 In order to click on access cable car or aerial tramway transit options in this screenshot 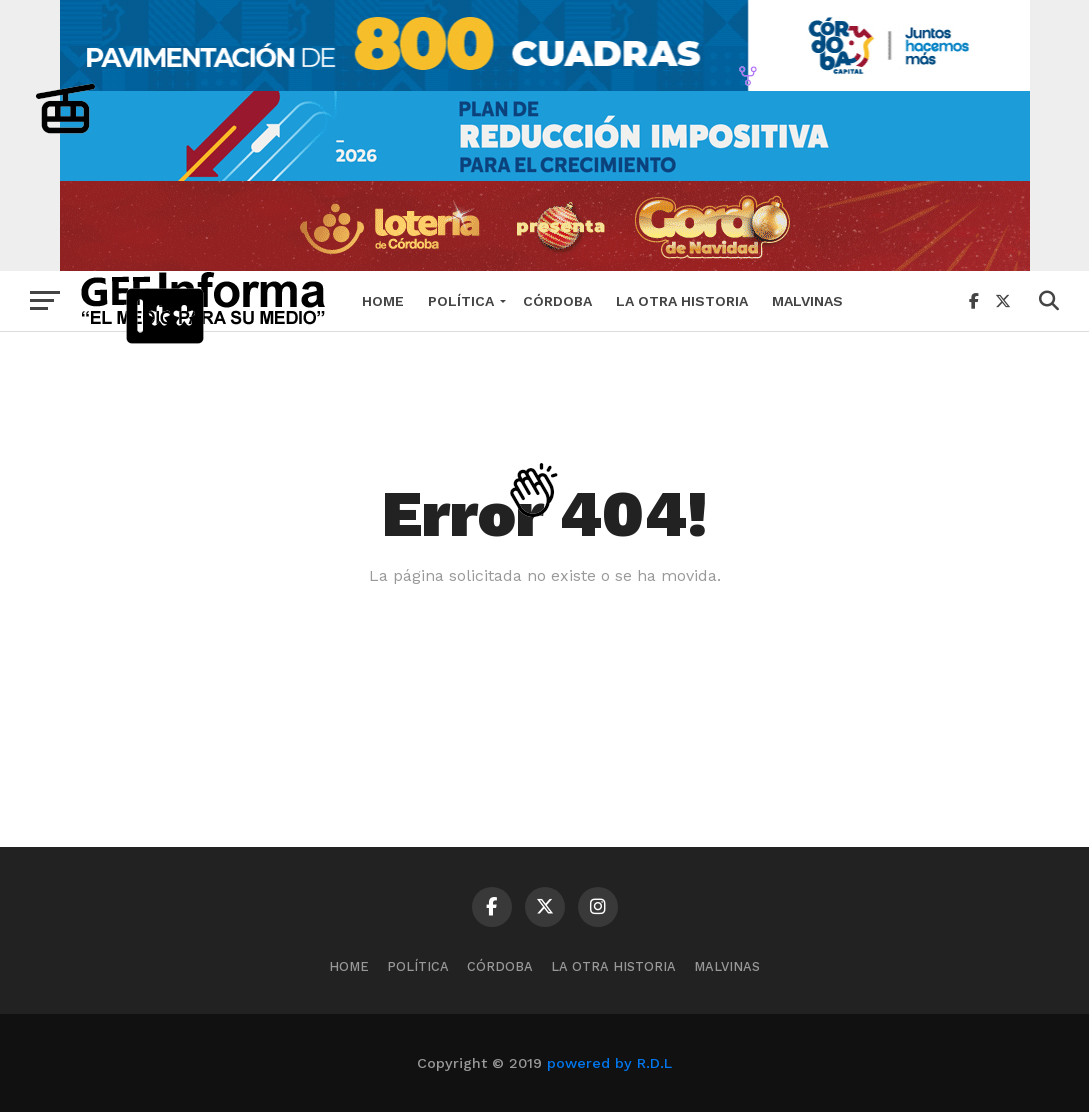, I will do `click(65, 109)`.